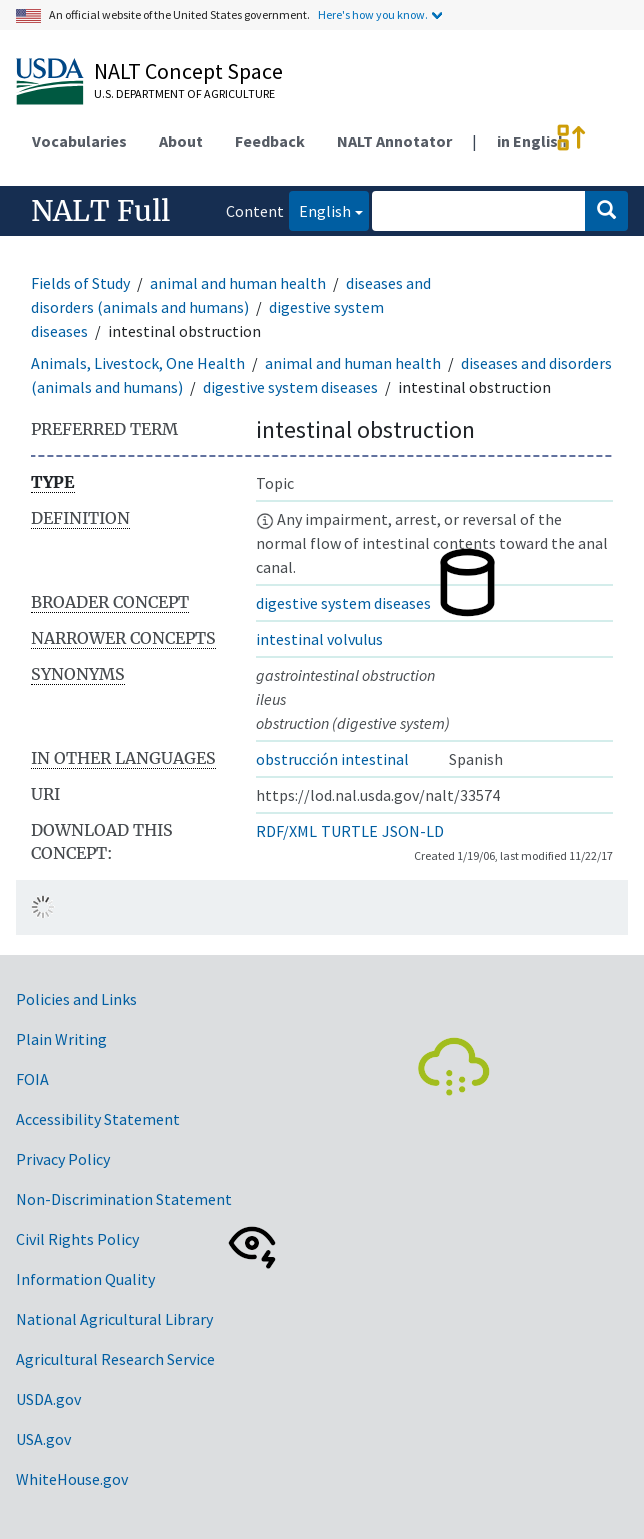 The width and height of the screenshot is (644, 1539). What do you see at coordinates (467, 582) in the screenshot?
I see `access database or storage` at bounding box center [467, 582].